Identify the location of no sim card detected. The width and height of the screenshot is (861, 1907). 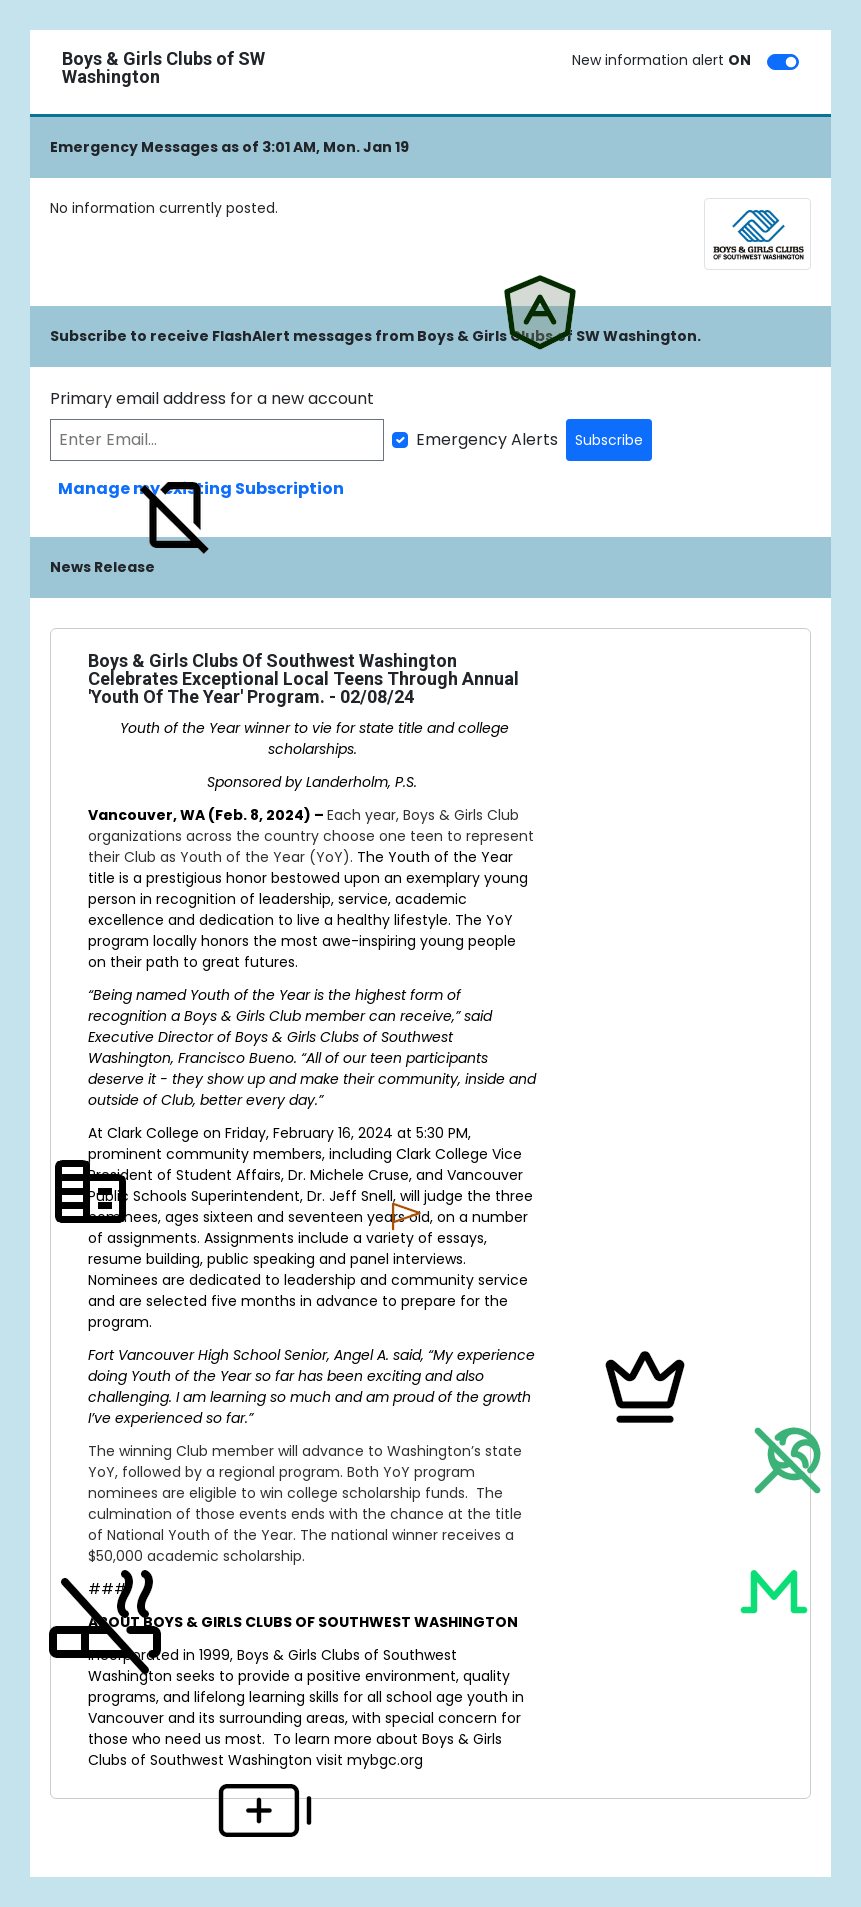
(175, 515).